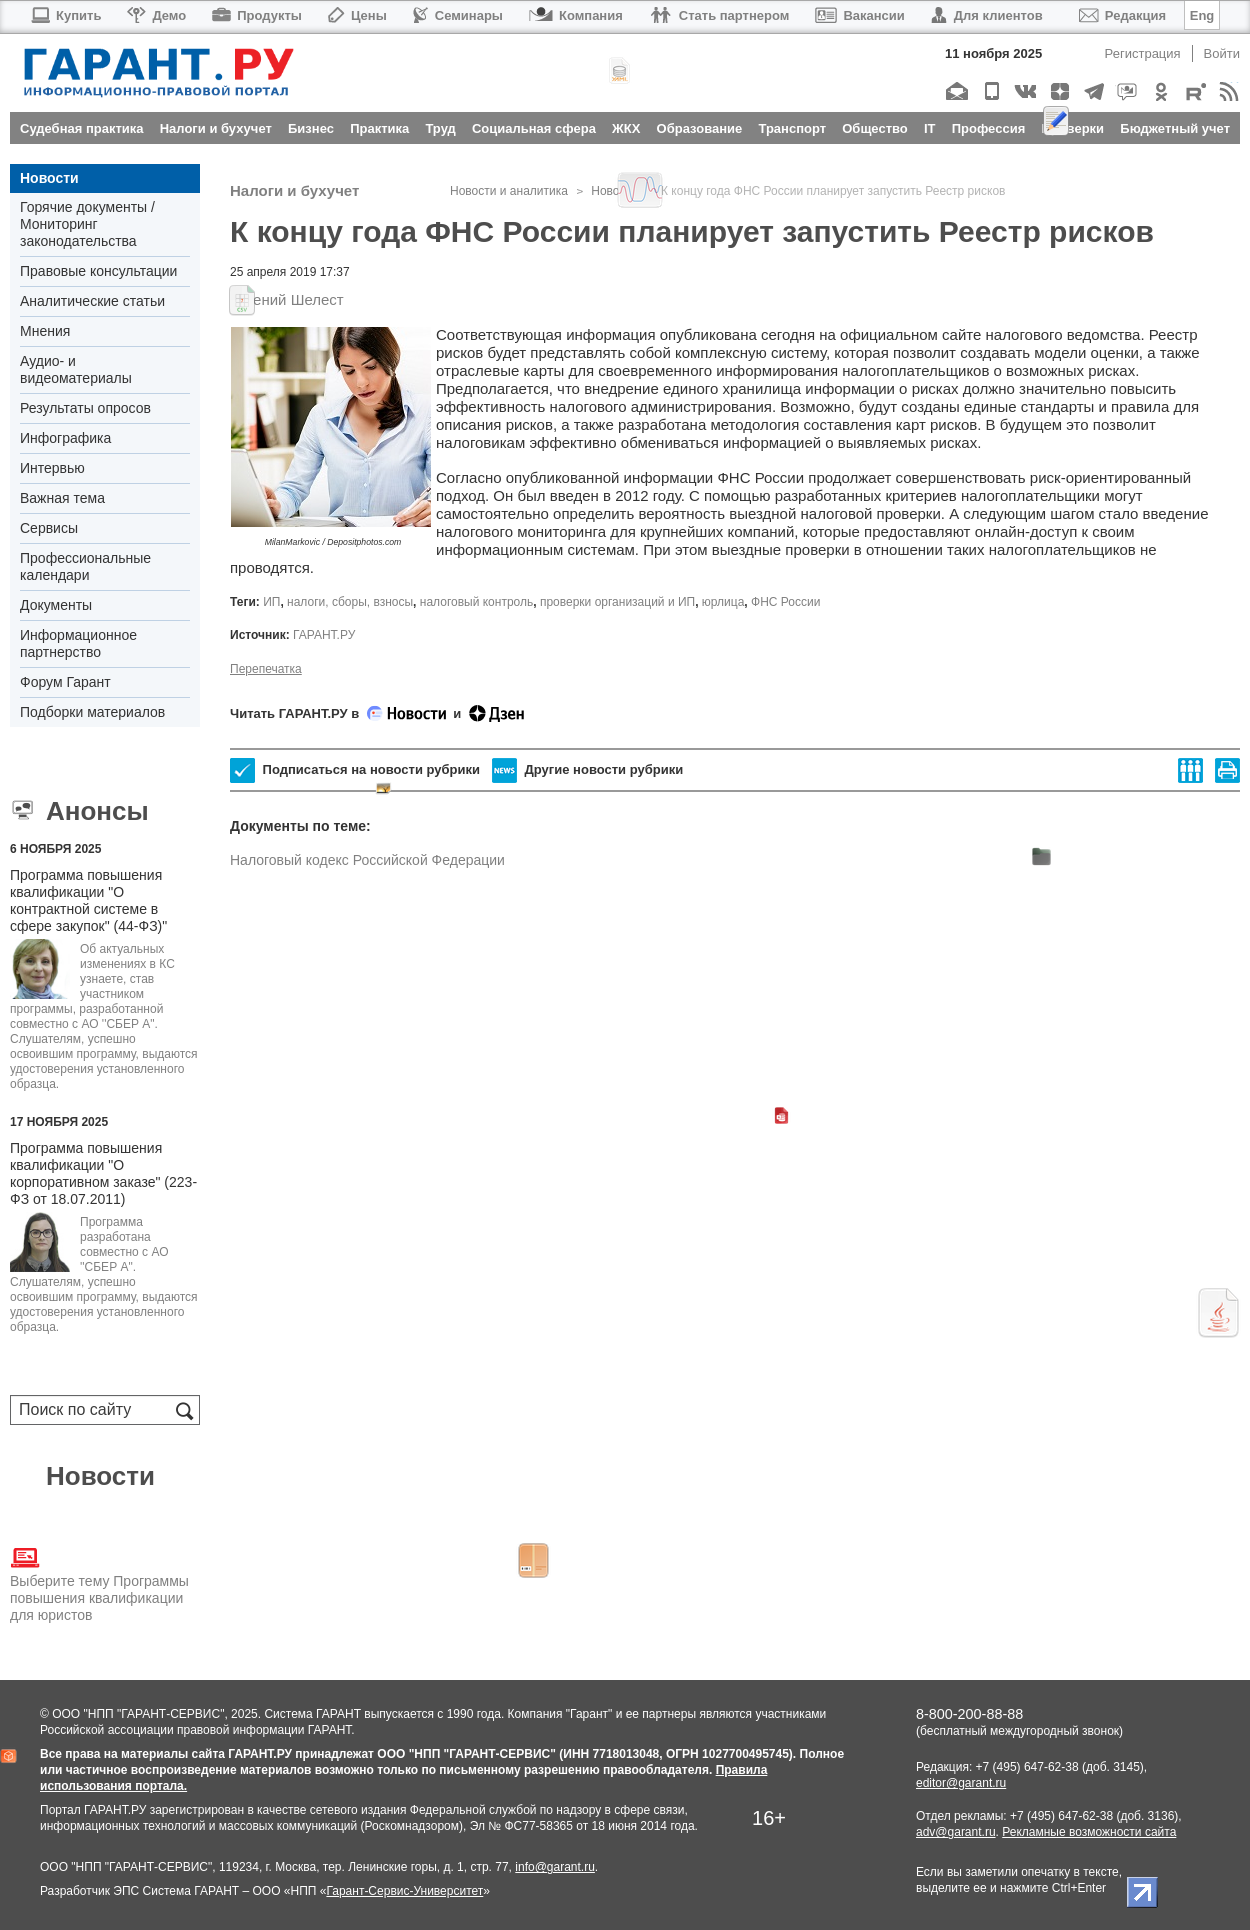  What do you see at coordinates (781, 1115) in the screenshot?
I see `microsoft access database file` at bounding box center [781, 1115].